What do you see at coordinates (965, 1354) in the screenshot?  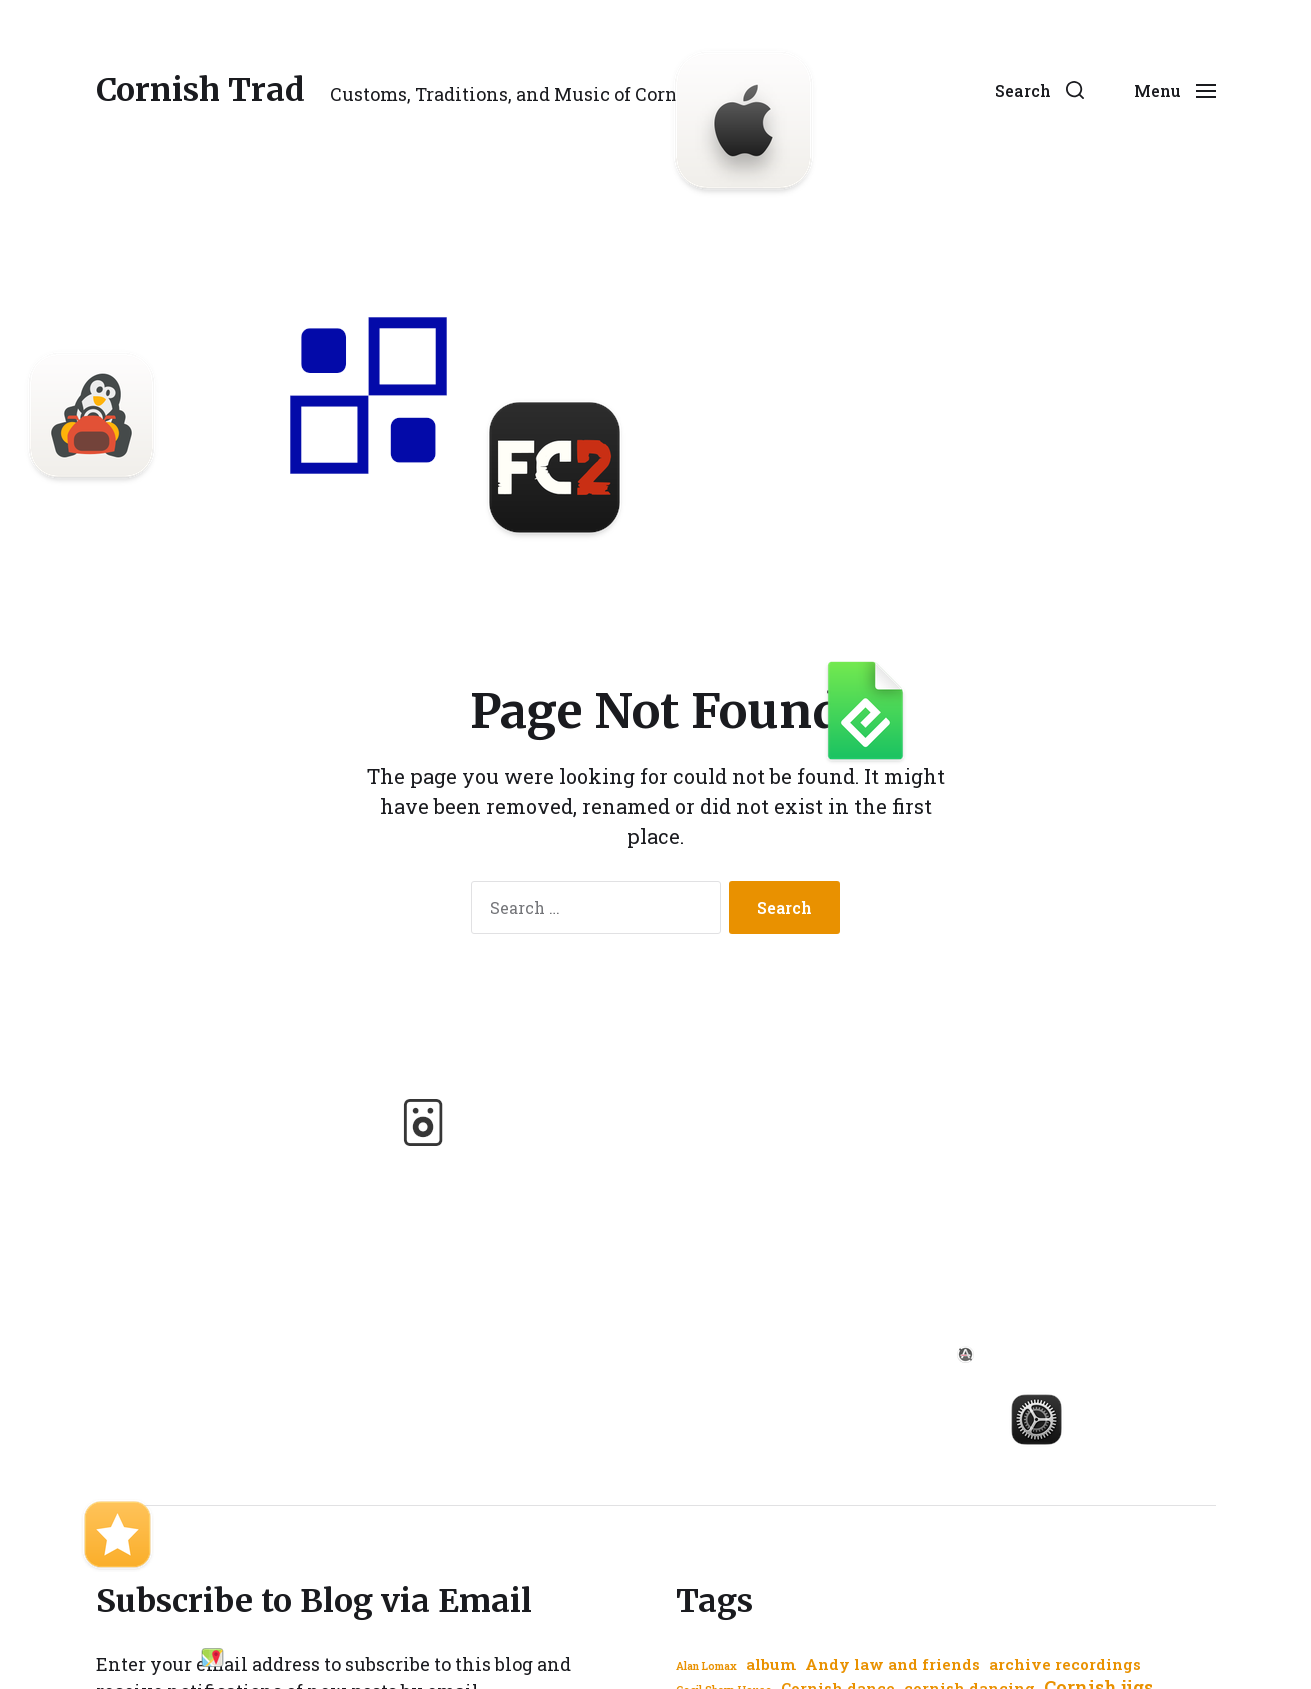 I see `check for and install system software updates` at bounding box center [965, 1354].